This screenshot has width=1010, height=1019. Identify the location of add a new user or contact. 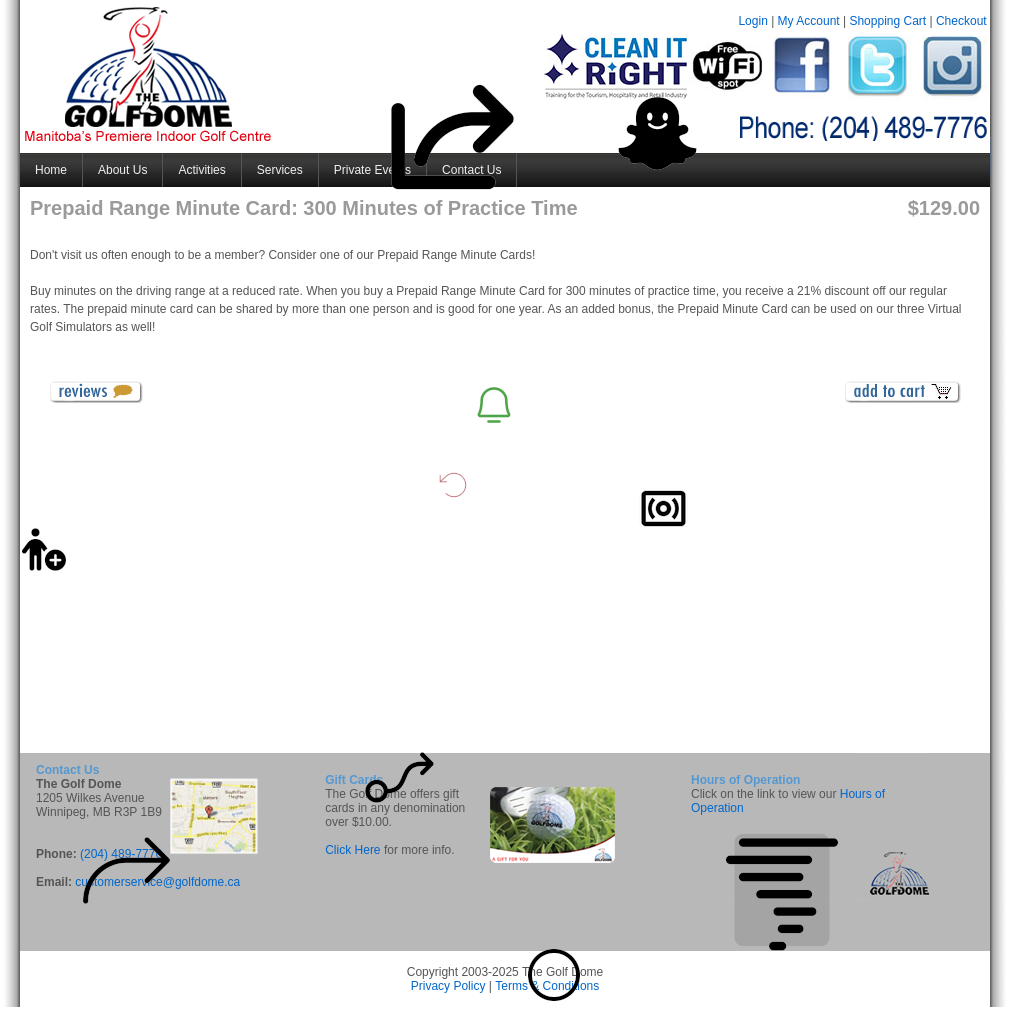
(42, 549).